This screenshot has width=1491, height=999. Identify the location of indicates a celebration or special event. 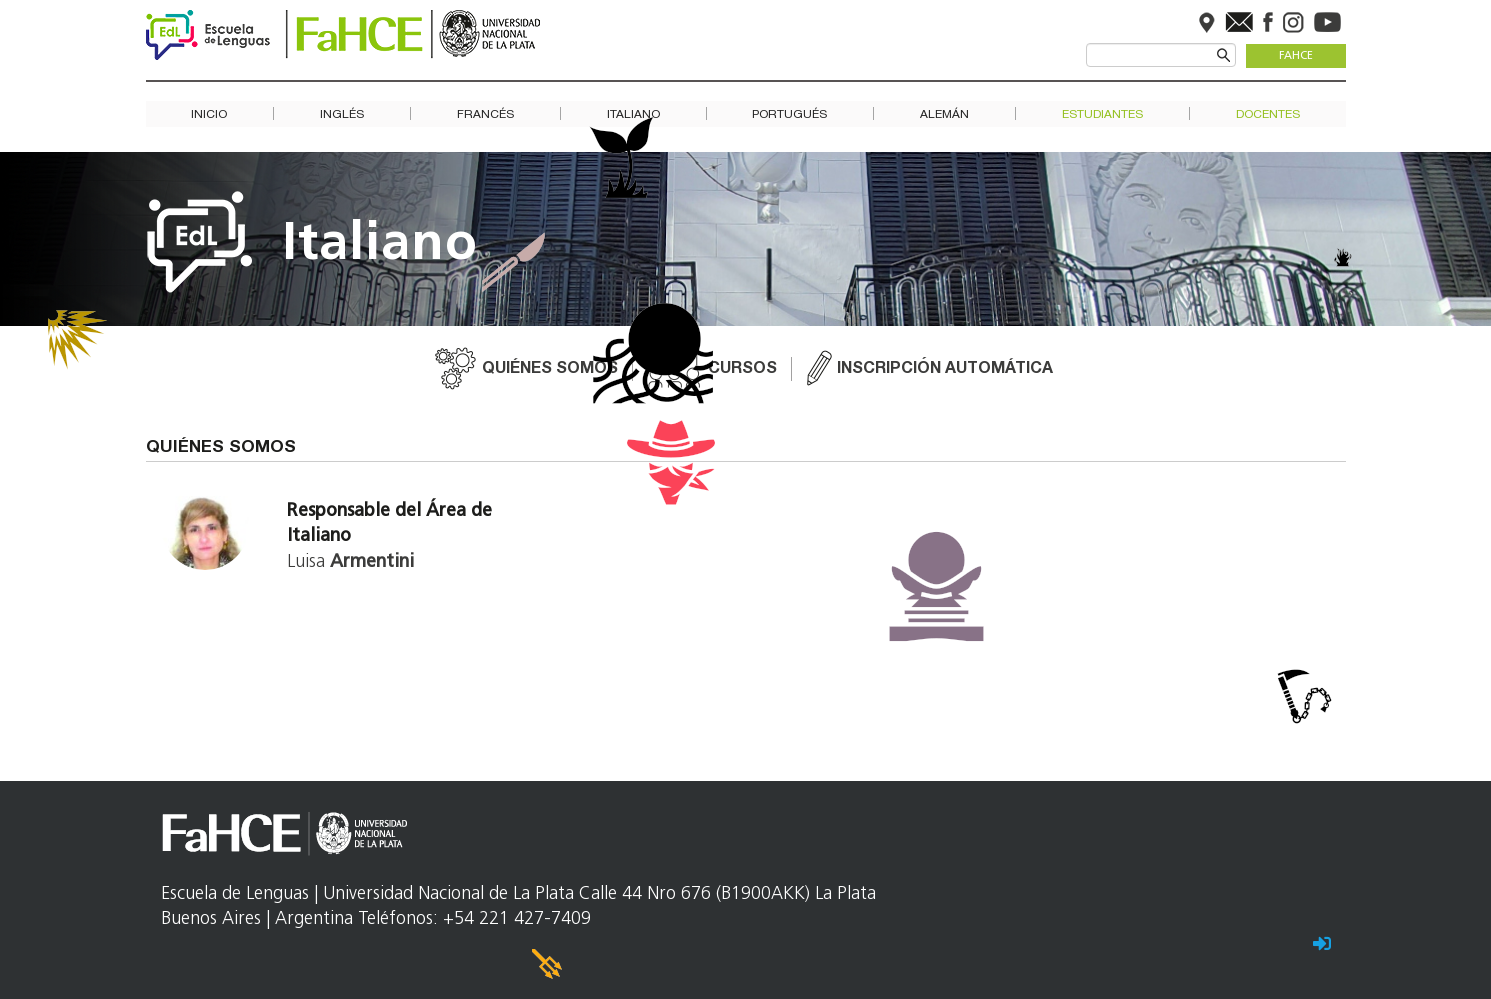
(1342, 257).